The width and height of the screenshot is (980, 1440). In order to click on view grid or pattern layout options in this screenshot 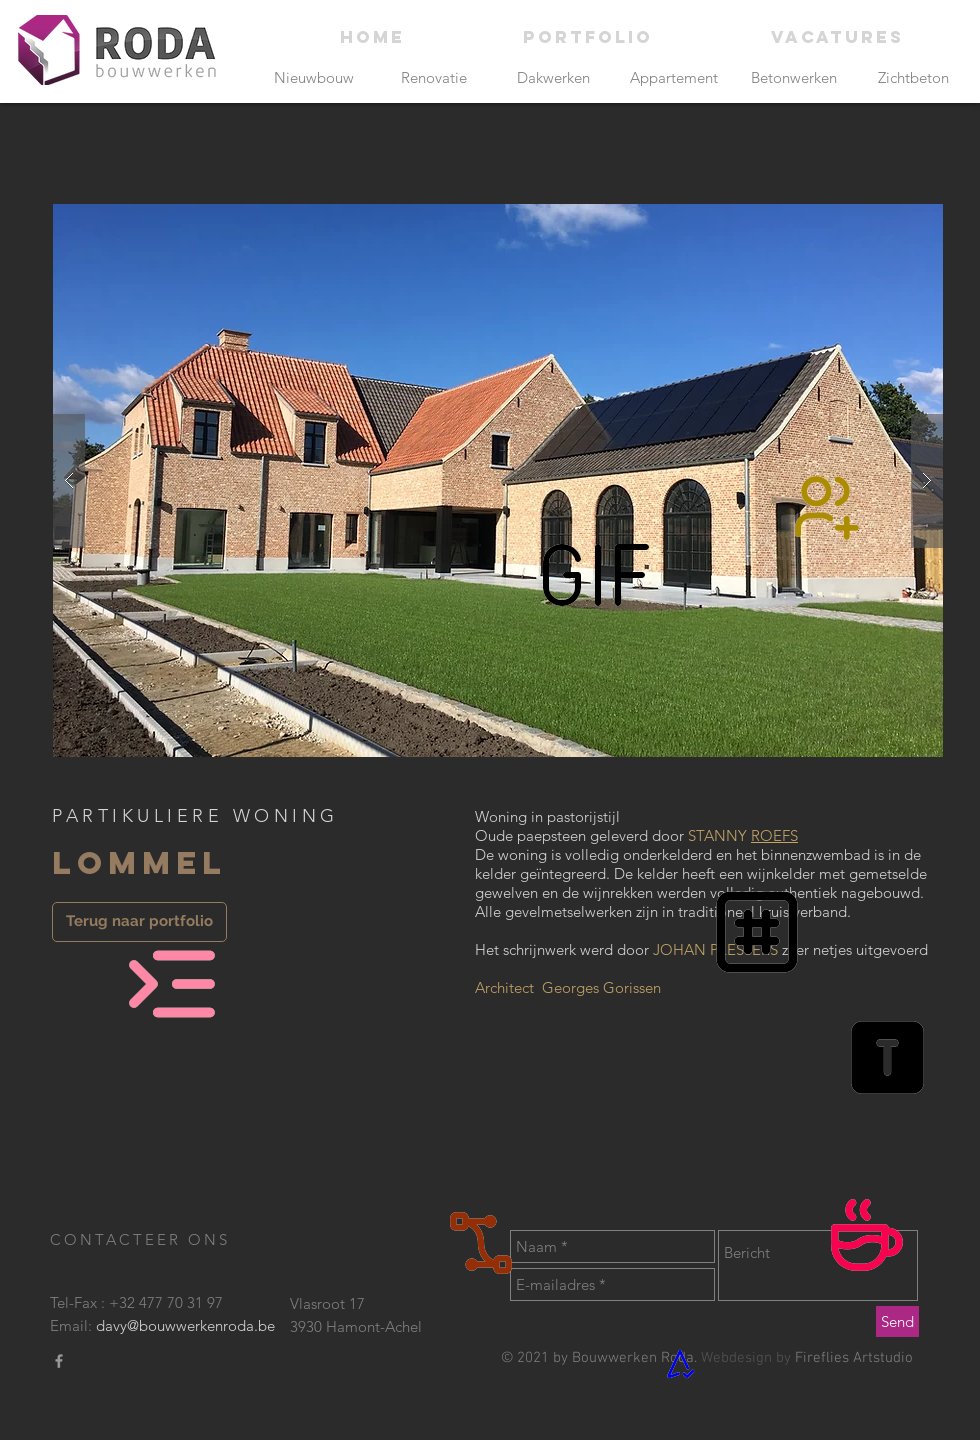, I will do `click(757, 932)`.